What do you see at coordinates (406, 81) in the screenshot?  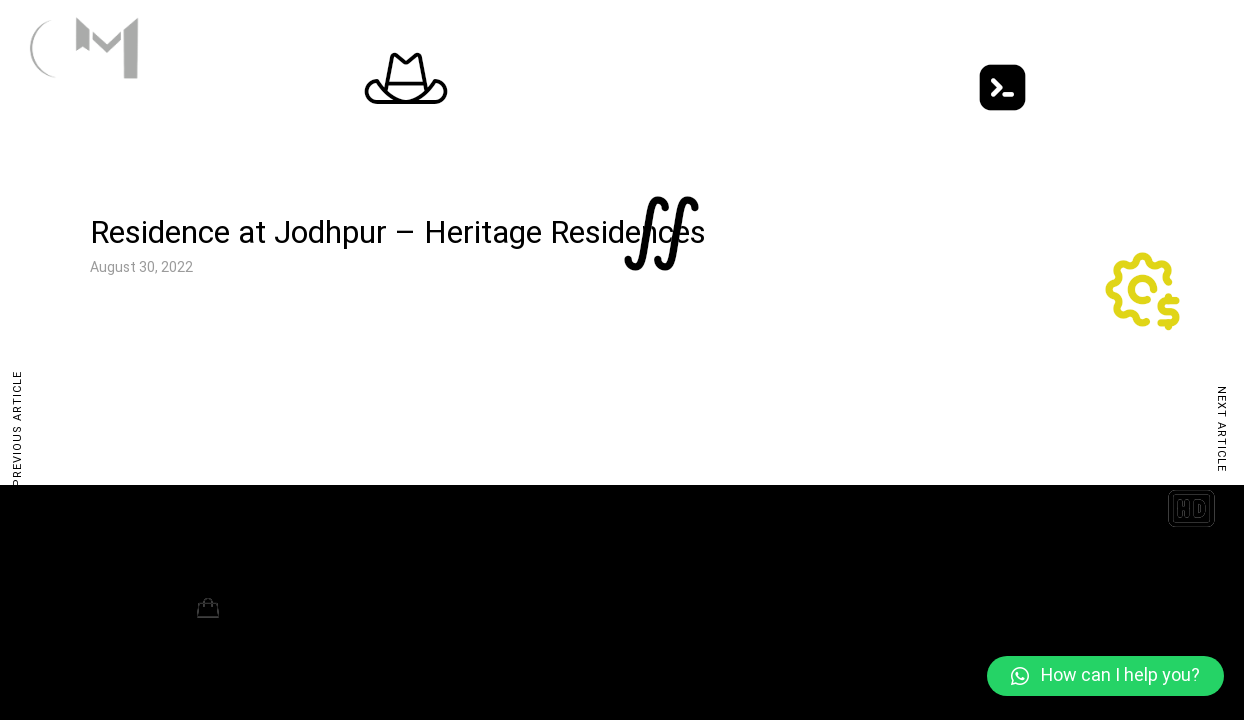 I see `select western or country theme` at bounding box center [406, 81].